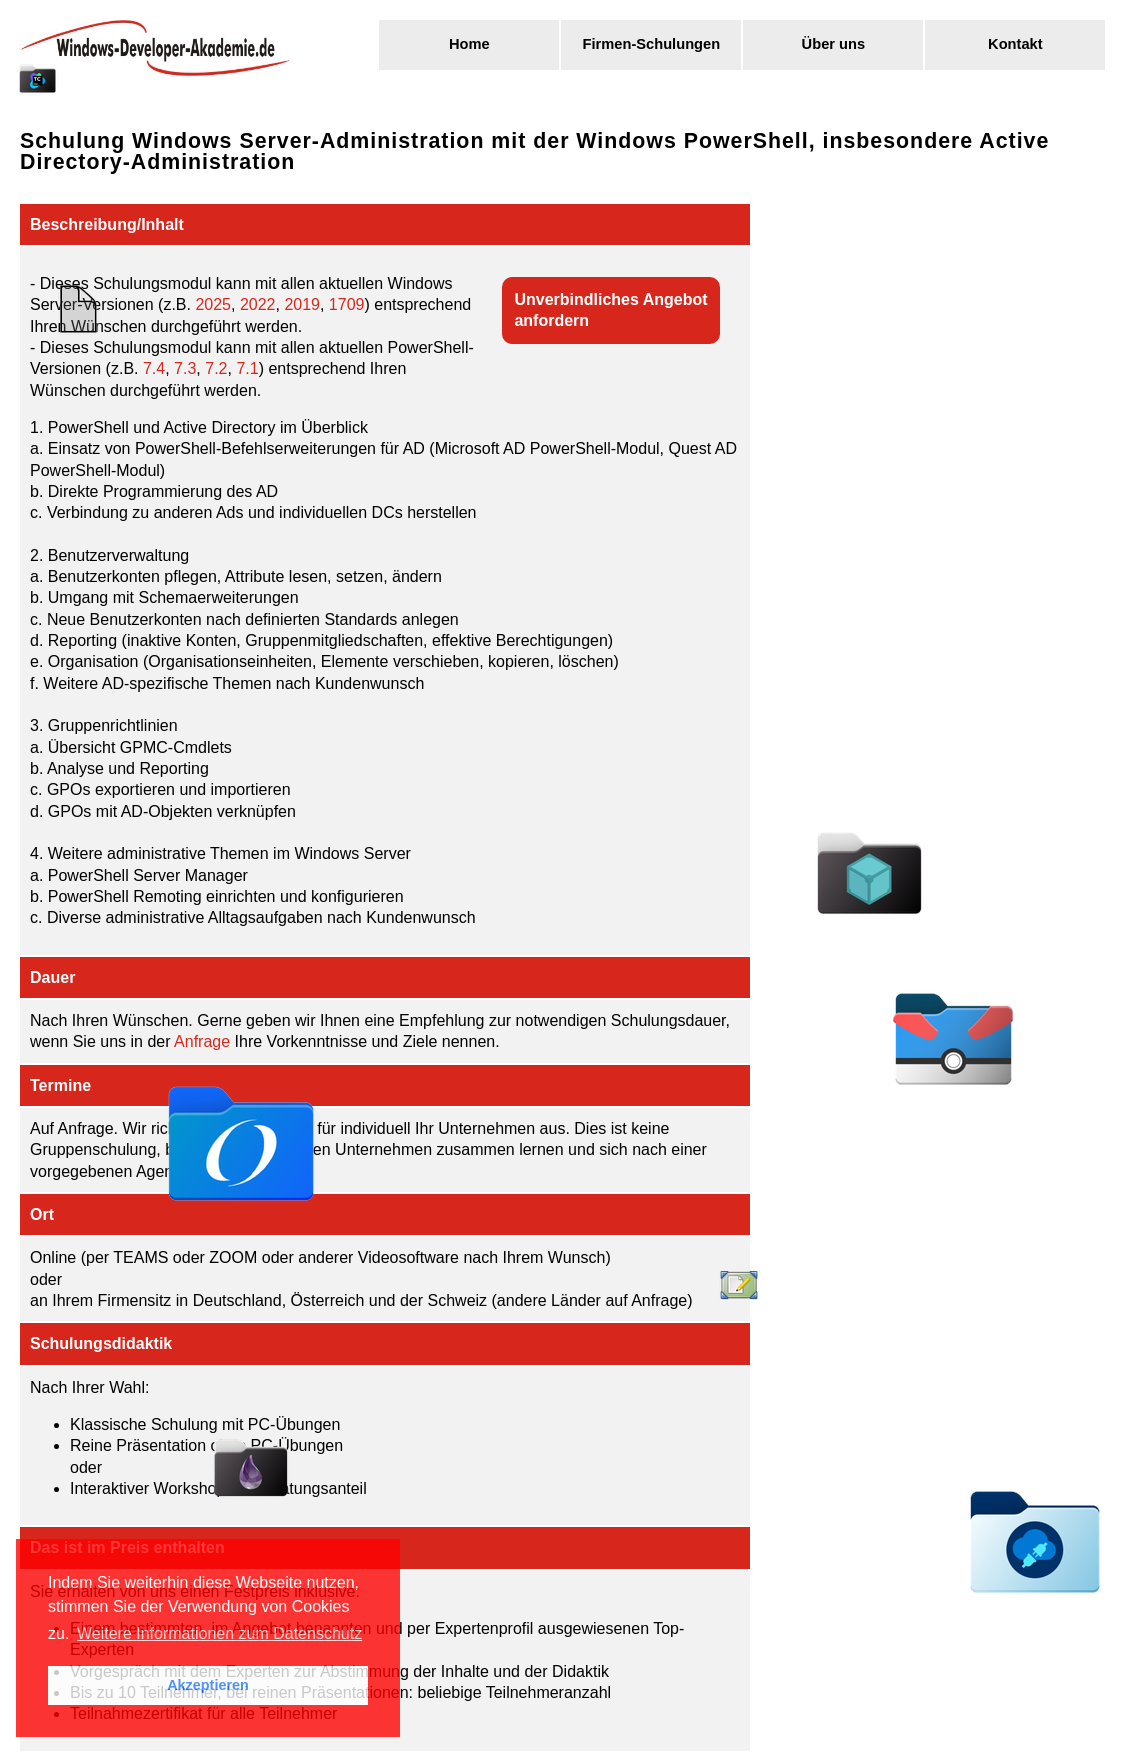  Describe the element at coordinates (1034, 1545) in the screenshot. I see `open microsoft iot plug and play folder` at that location.